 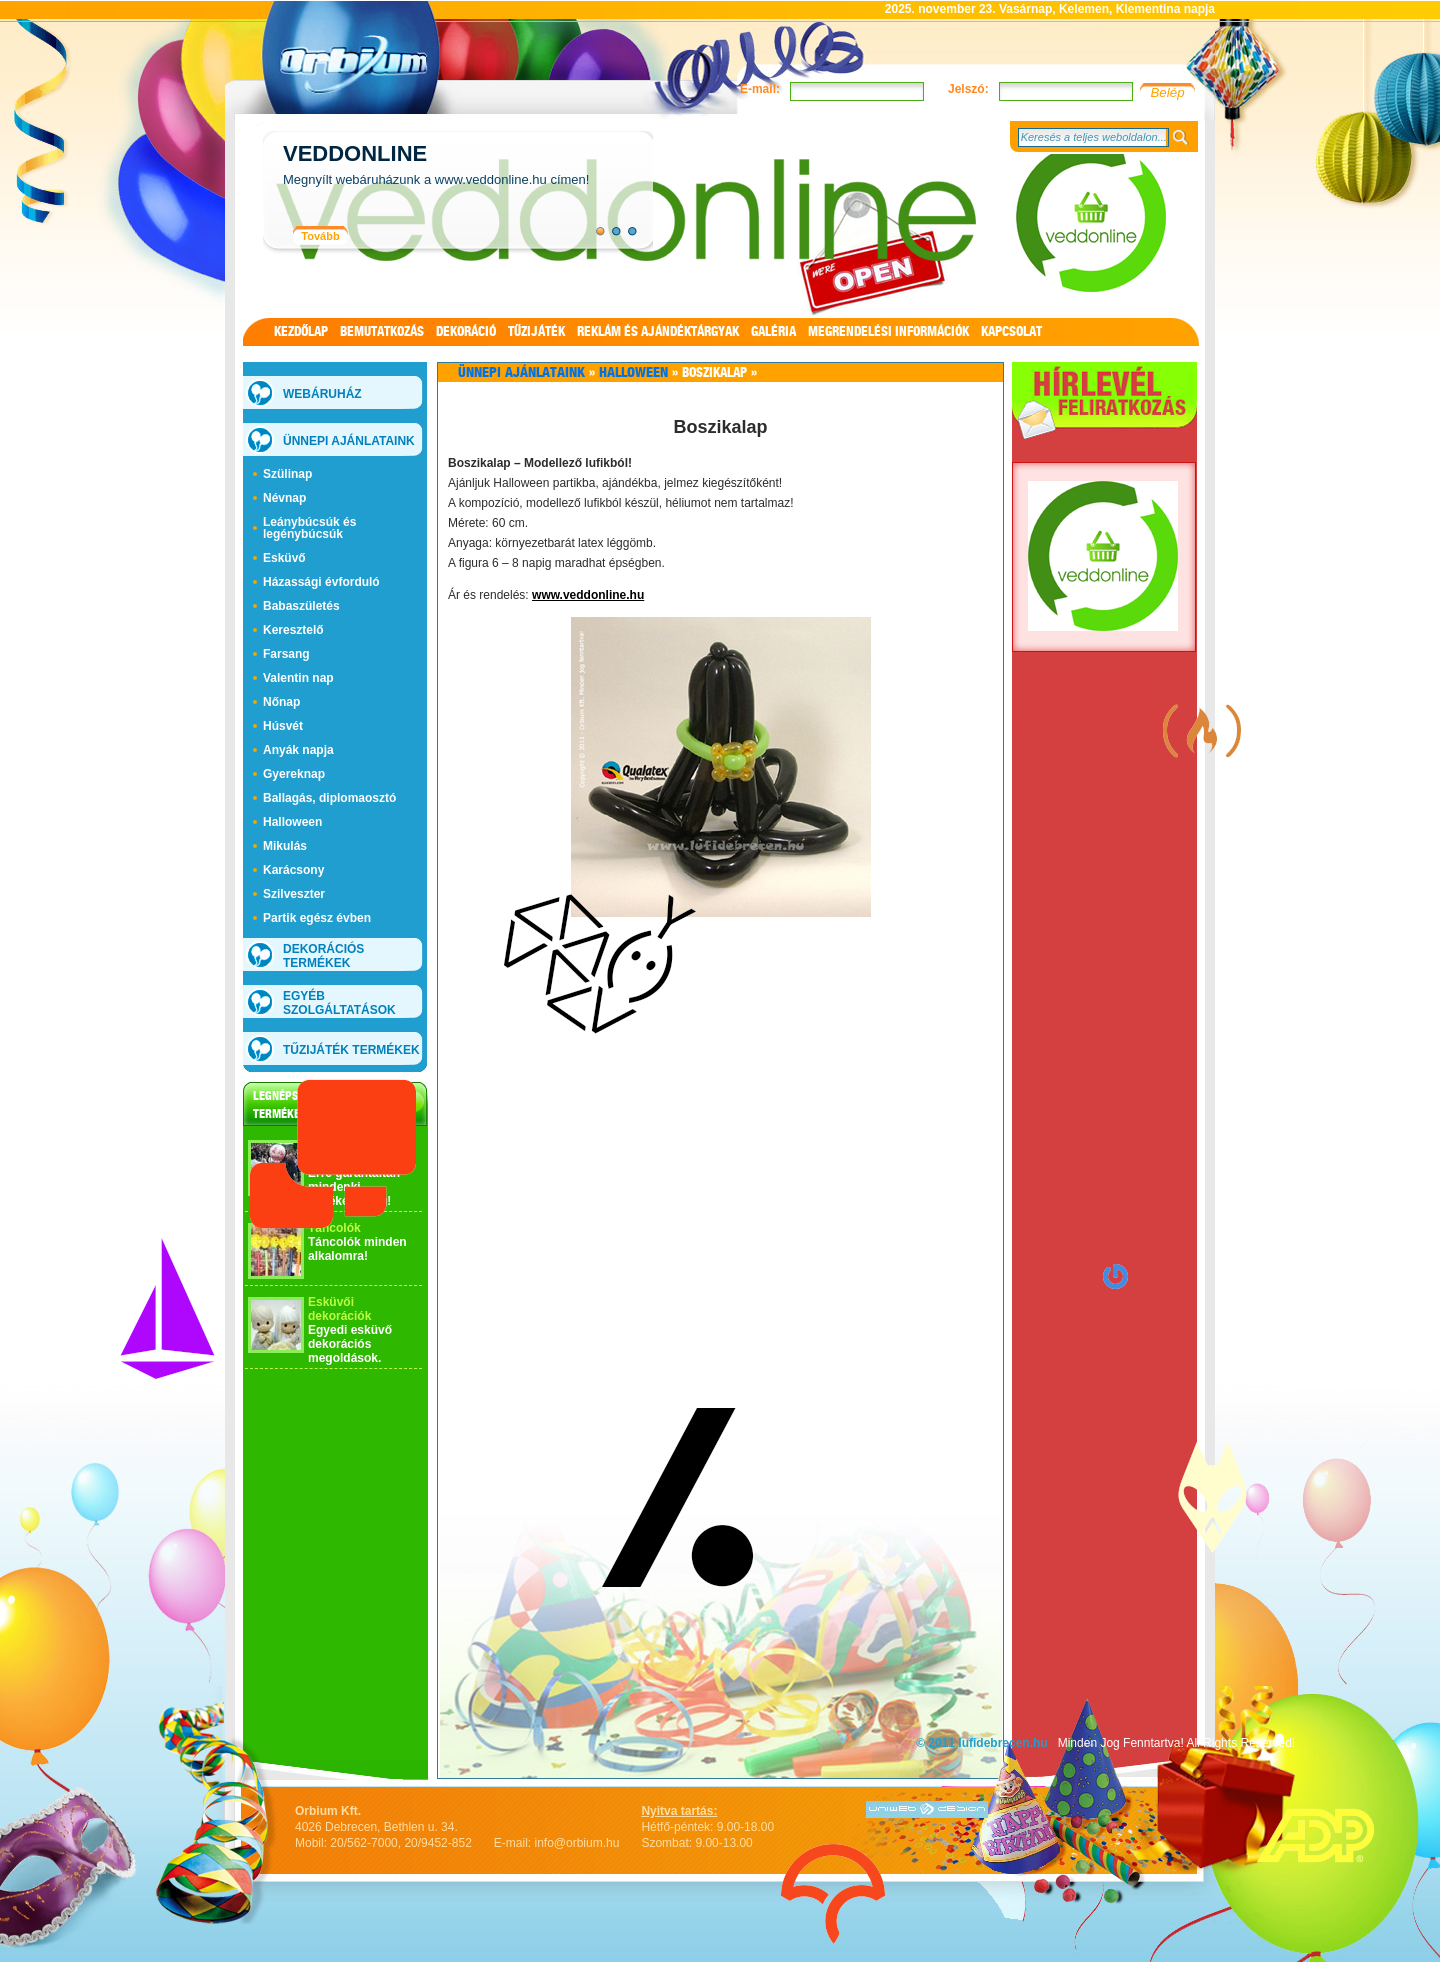 What do you see at coordinates (1315, 1835) in the screenshot?
I see `access ADP payroll and HR services` at bounding box center [1315, 1835].